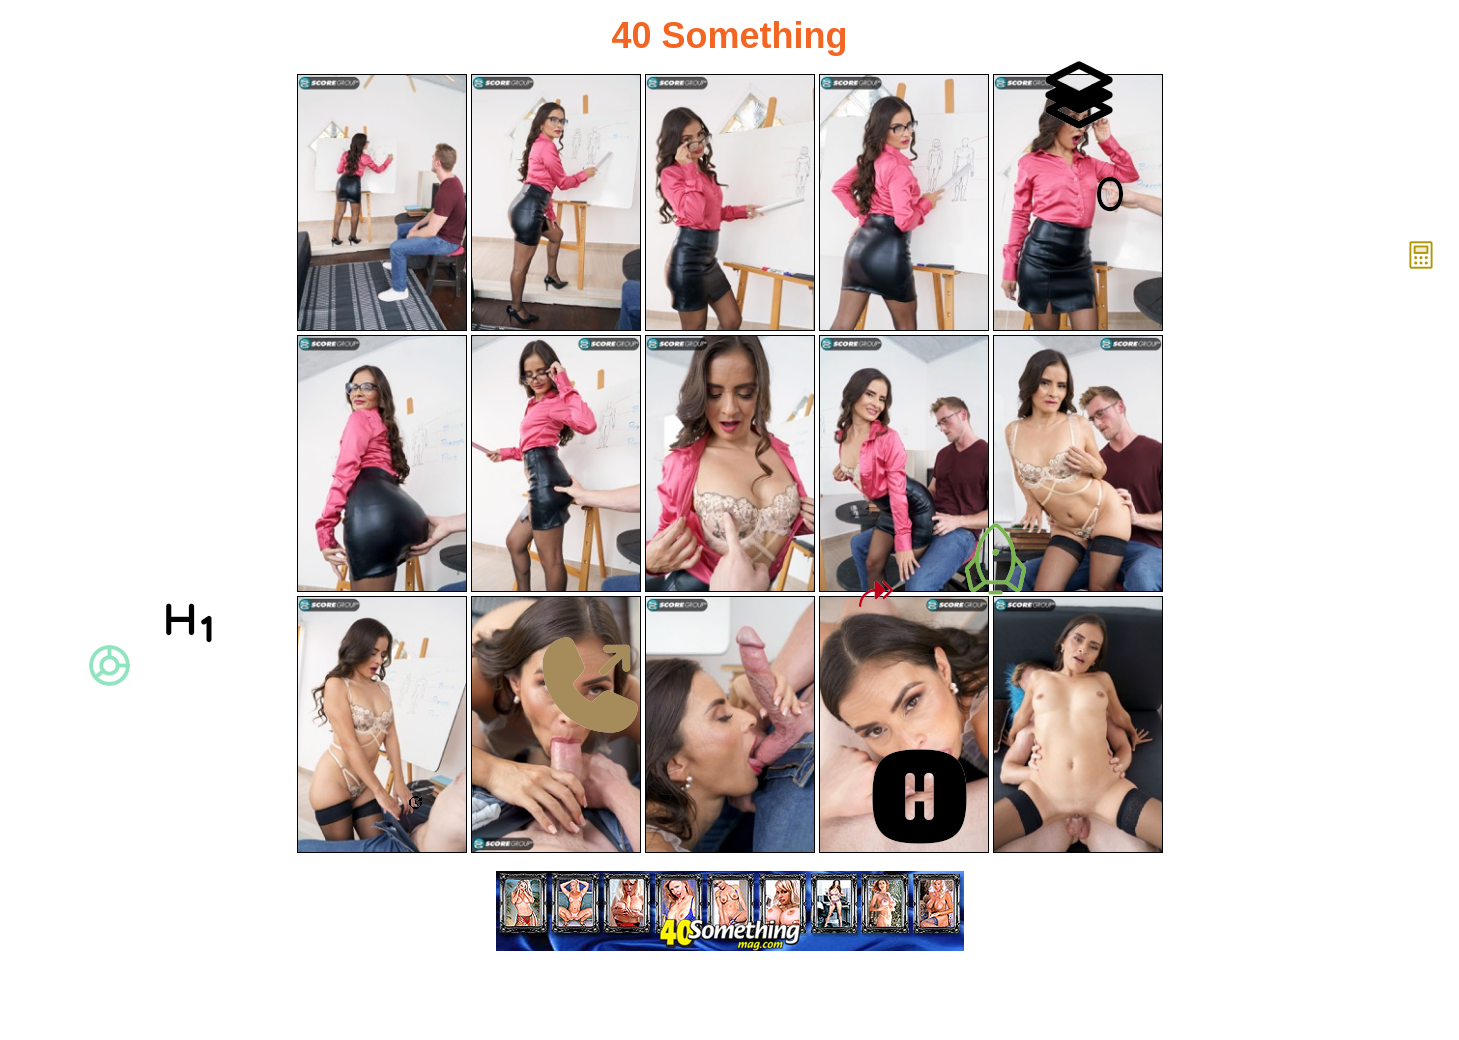 Image resolution: width=1459 pixels, height=1040 pixels. What do you see at coordinates (109, 665) in the screenshot?
I see `view analytics or statistics breakdown` at bounding box center [109, 665].